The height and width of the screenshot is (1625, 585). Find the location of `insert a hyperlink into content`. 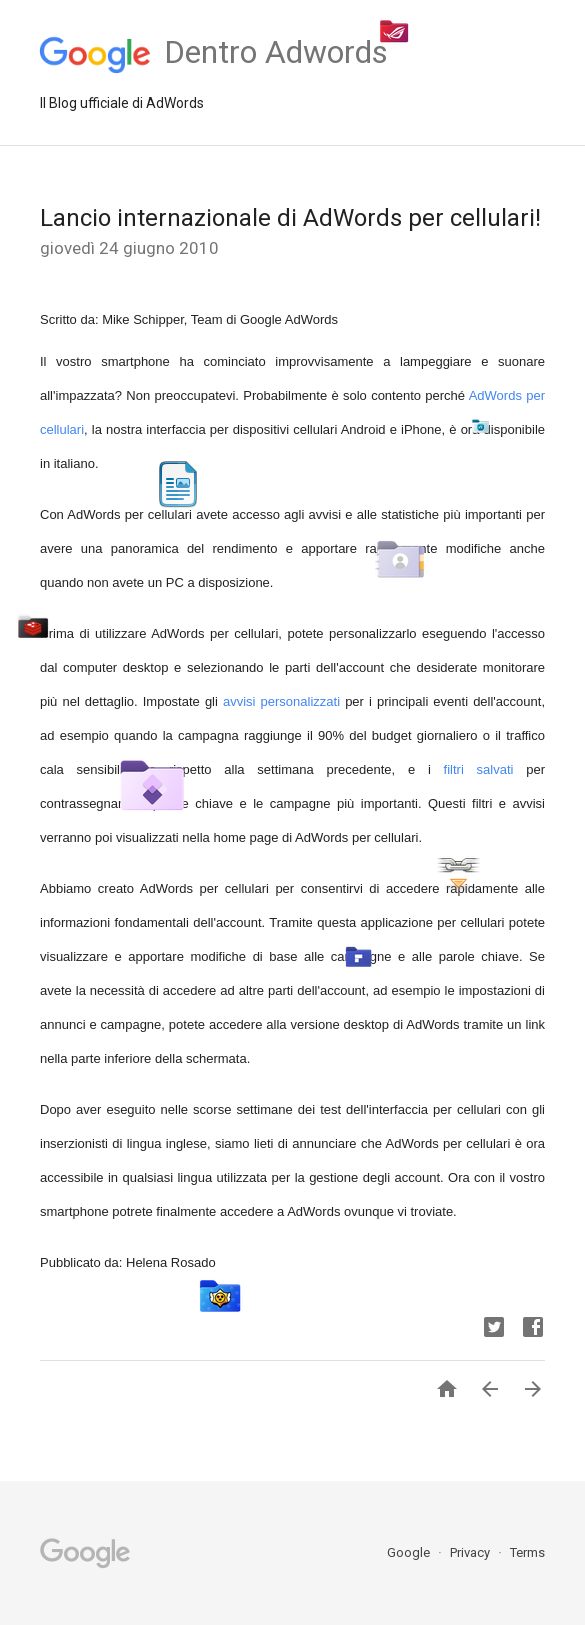

insert a hyperlink into content is located at coordinates (458, 868).